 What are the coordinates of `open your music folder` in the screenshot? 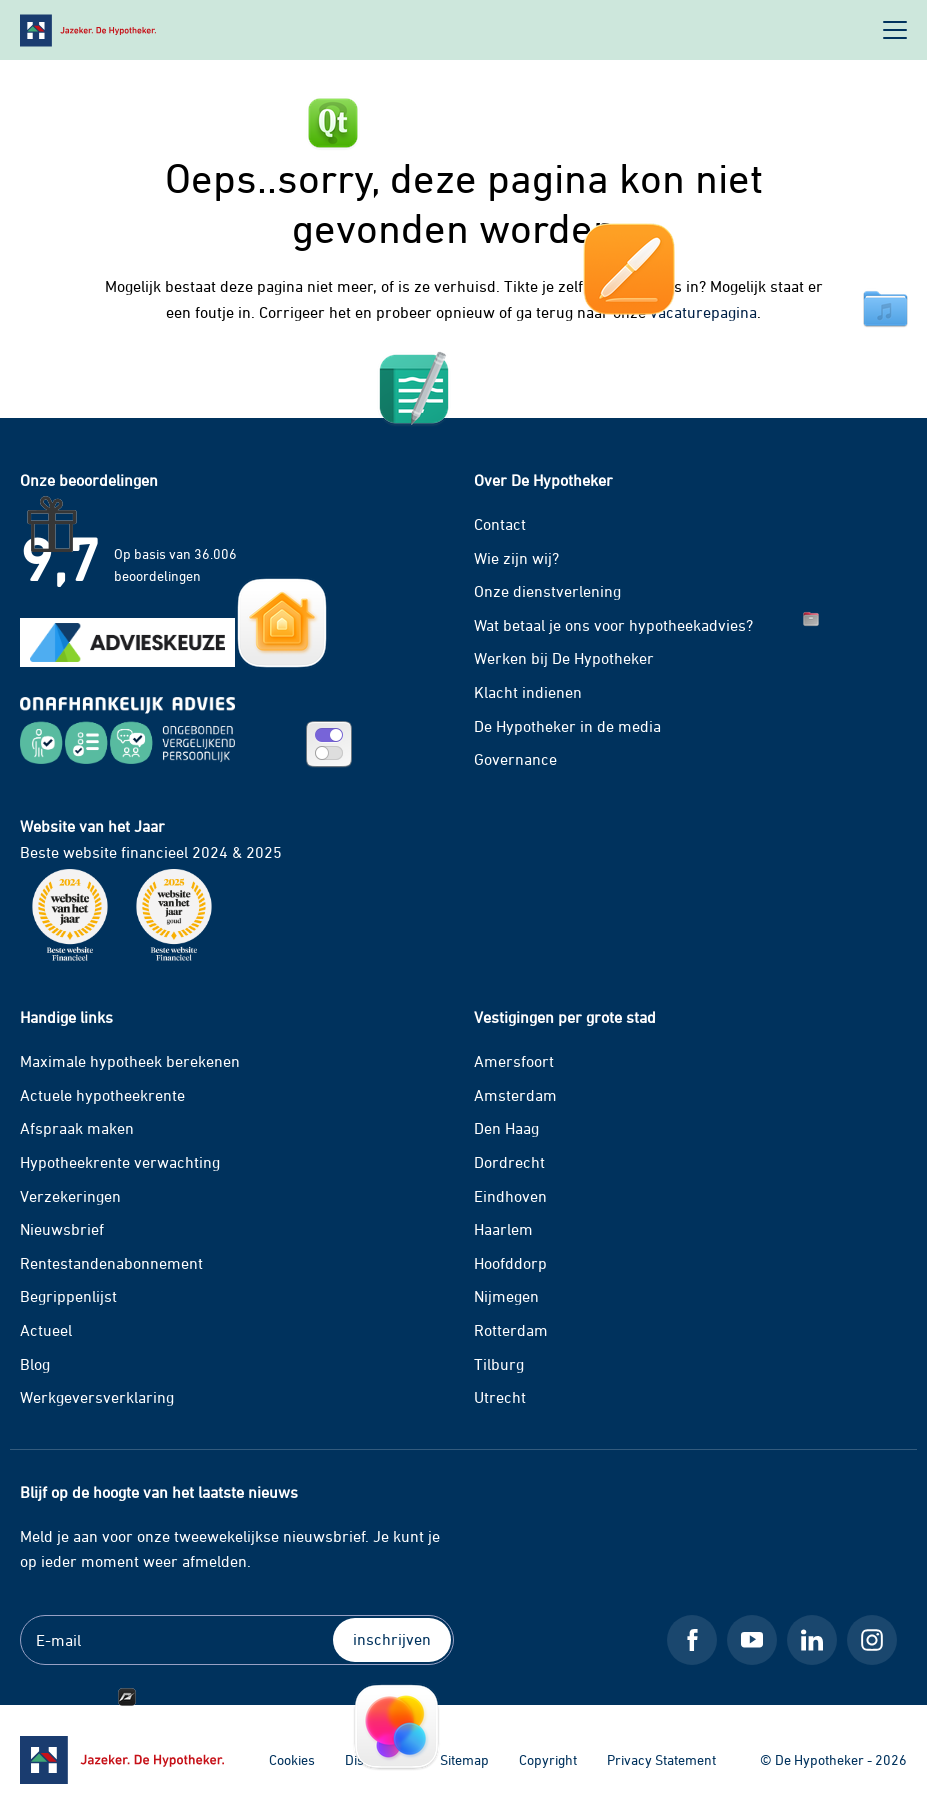 It's located at (885, 308).